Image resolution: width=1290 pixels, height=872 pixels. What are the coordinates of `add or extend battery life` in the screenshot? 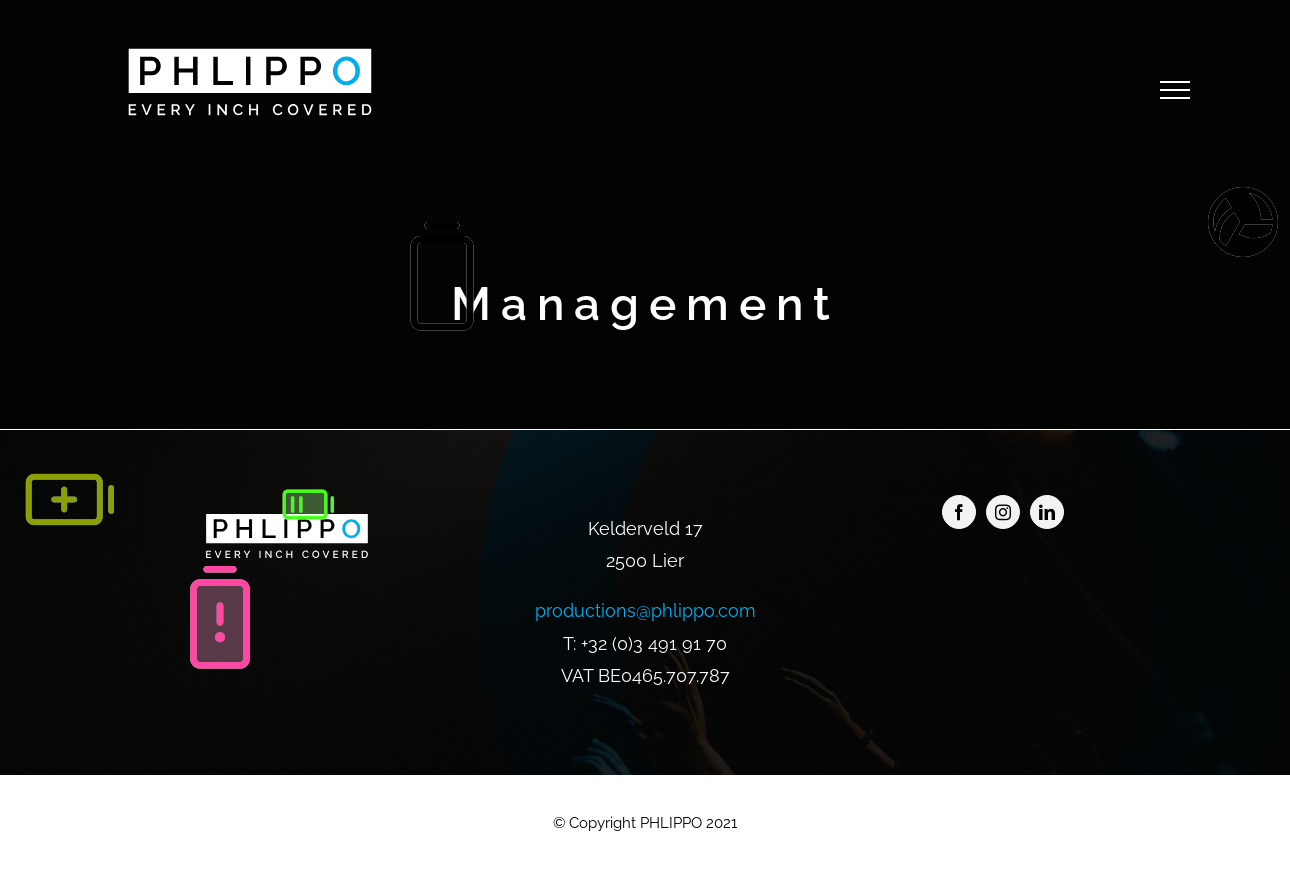 It's located at (68, 499).